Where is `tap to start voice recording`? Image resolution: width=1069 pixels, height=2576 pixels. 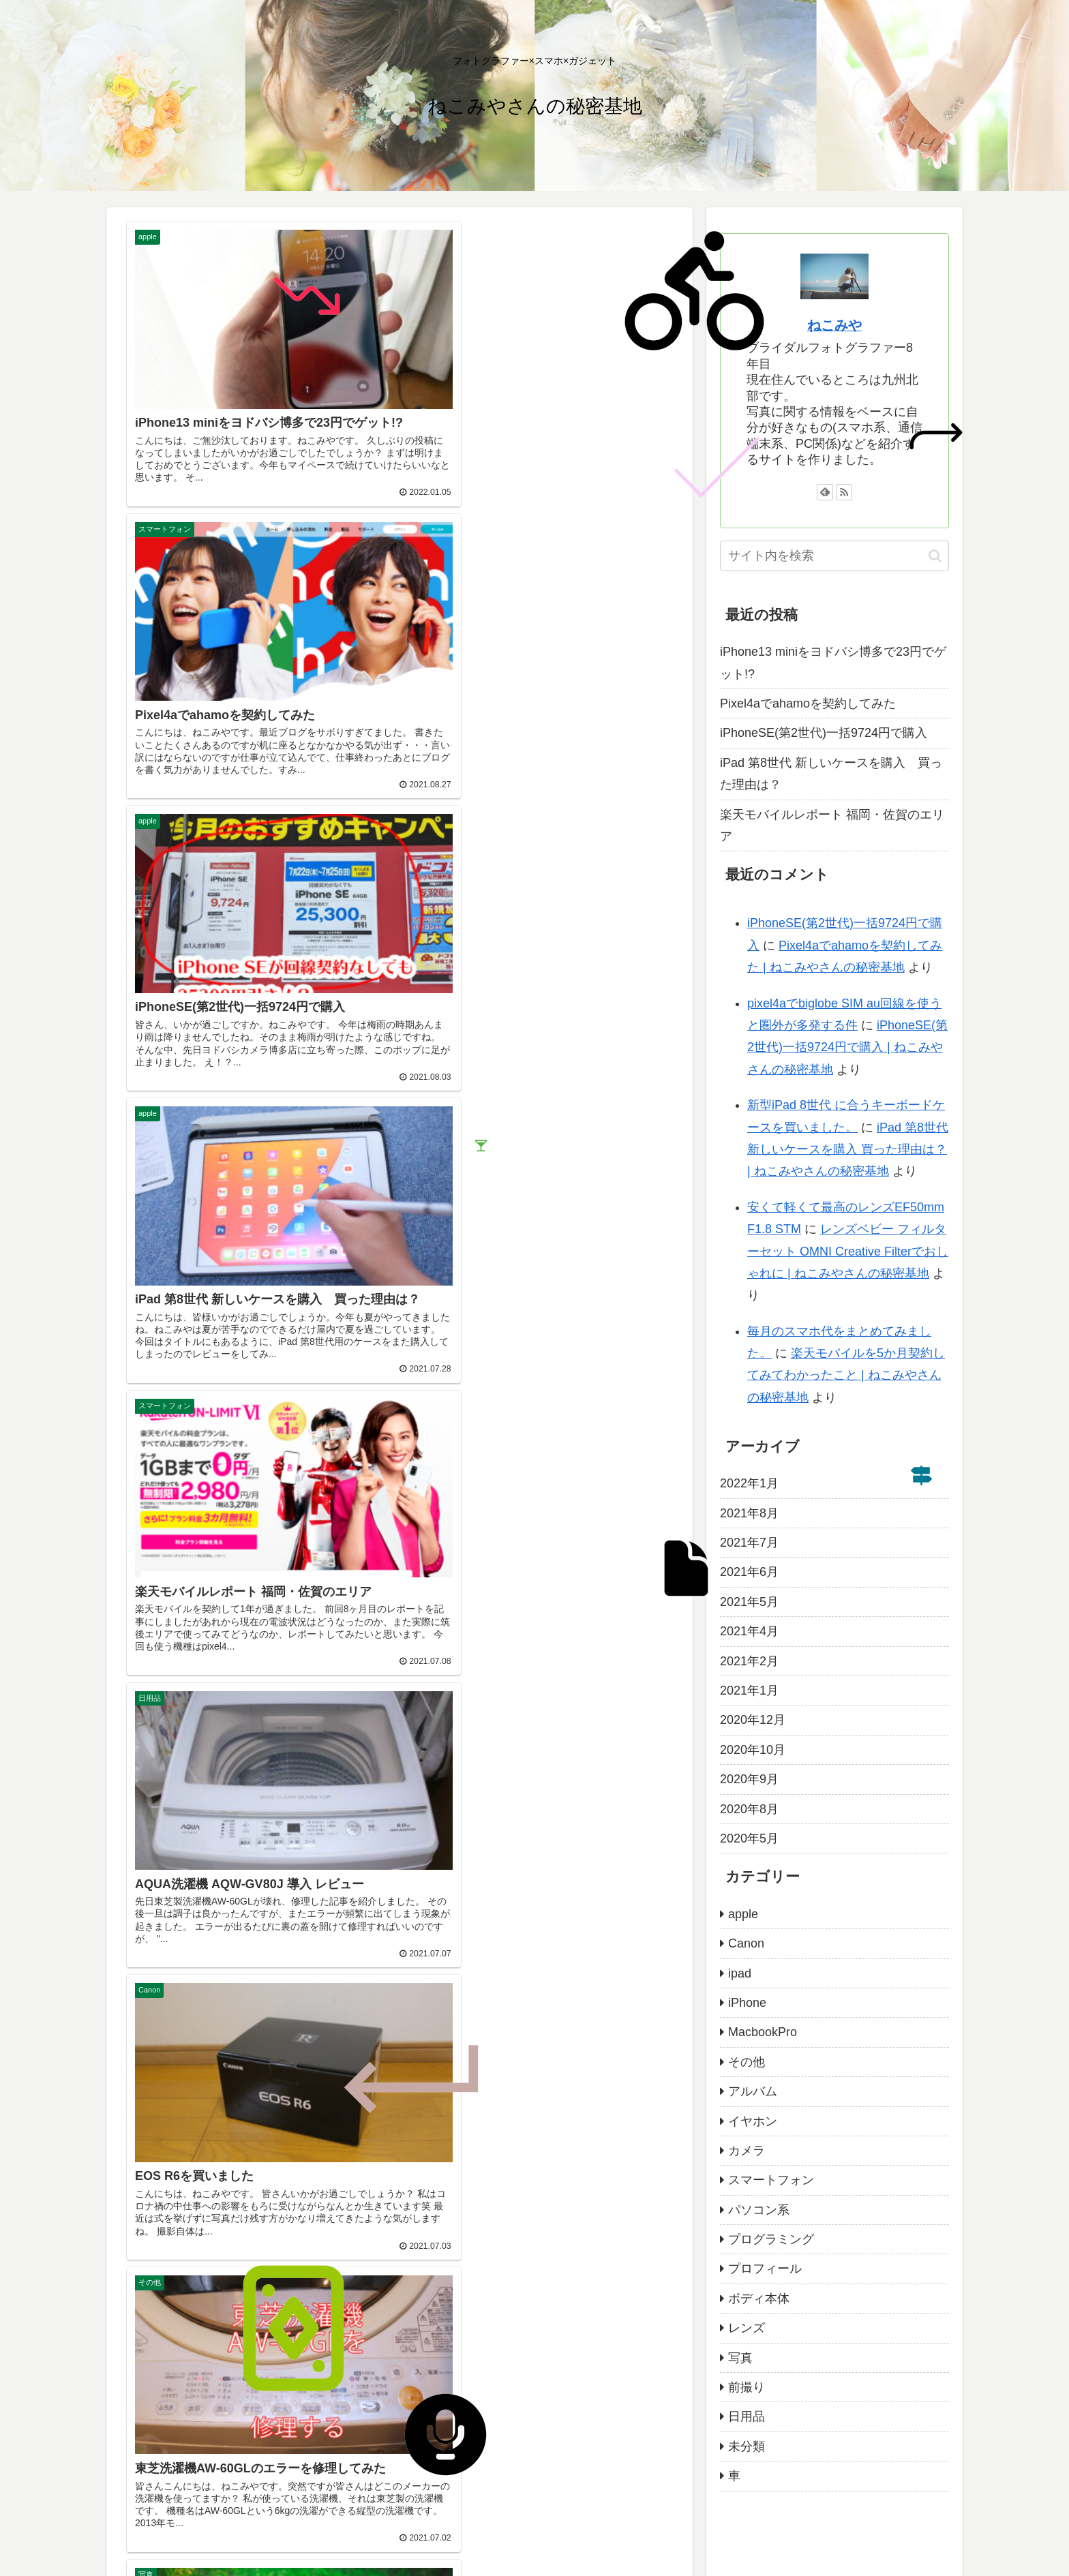 tap to start voice recording is located at coordinates (445, 2434).